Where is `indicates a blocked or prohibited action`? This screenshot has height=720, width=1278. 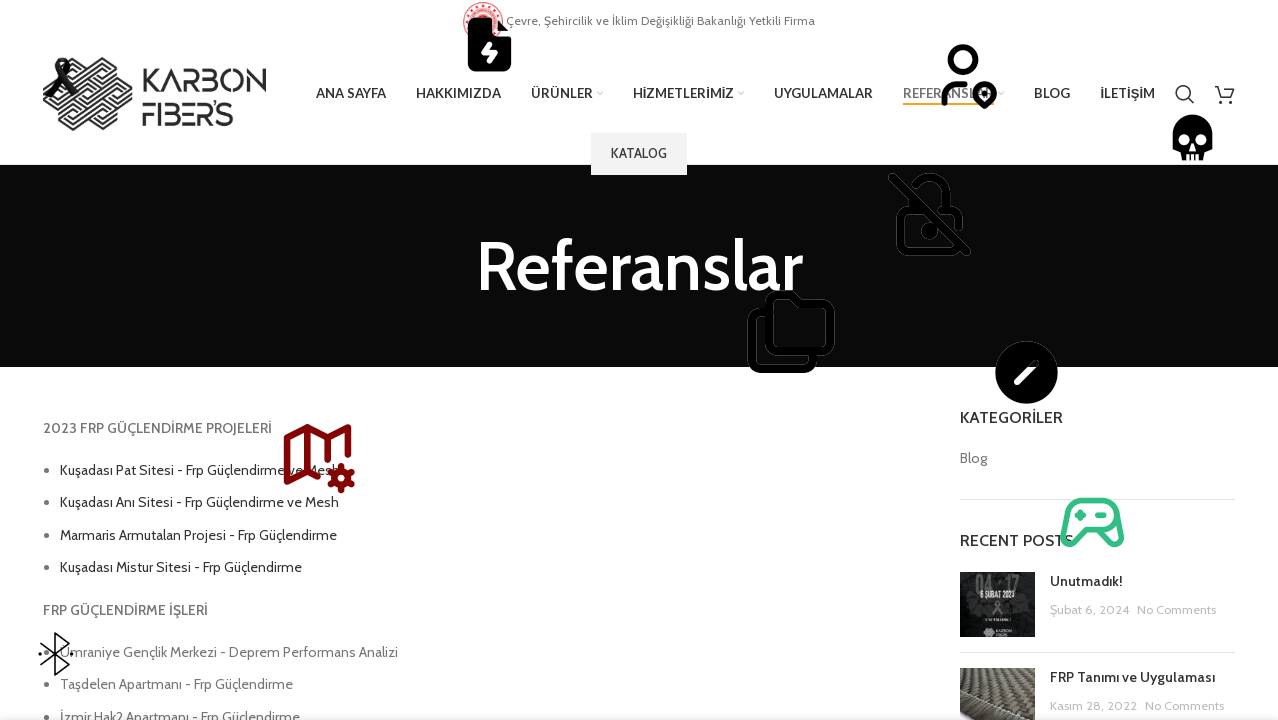 indicates a blocked or prohibited action is located at coordinates (1026, 372).